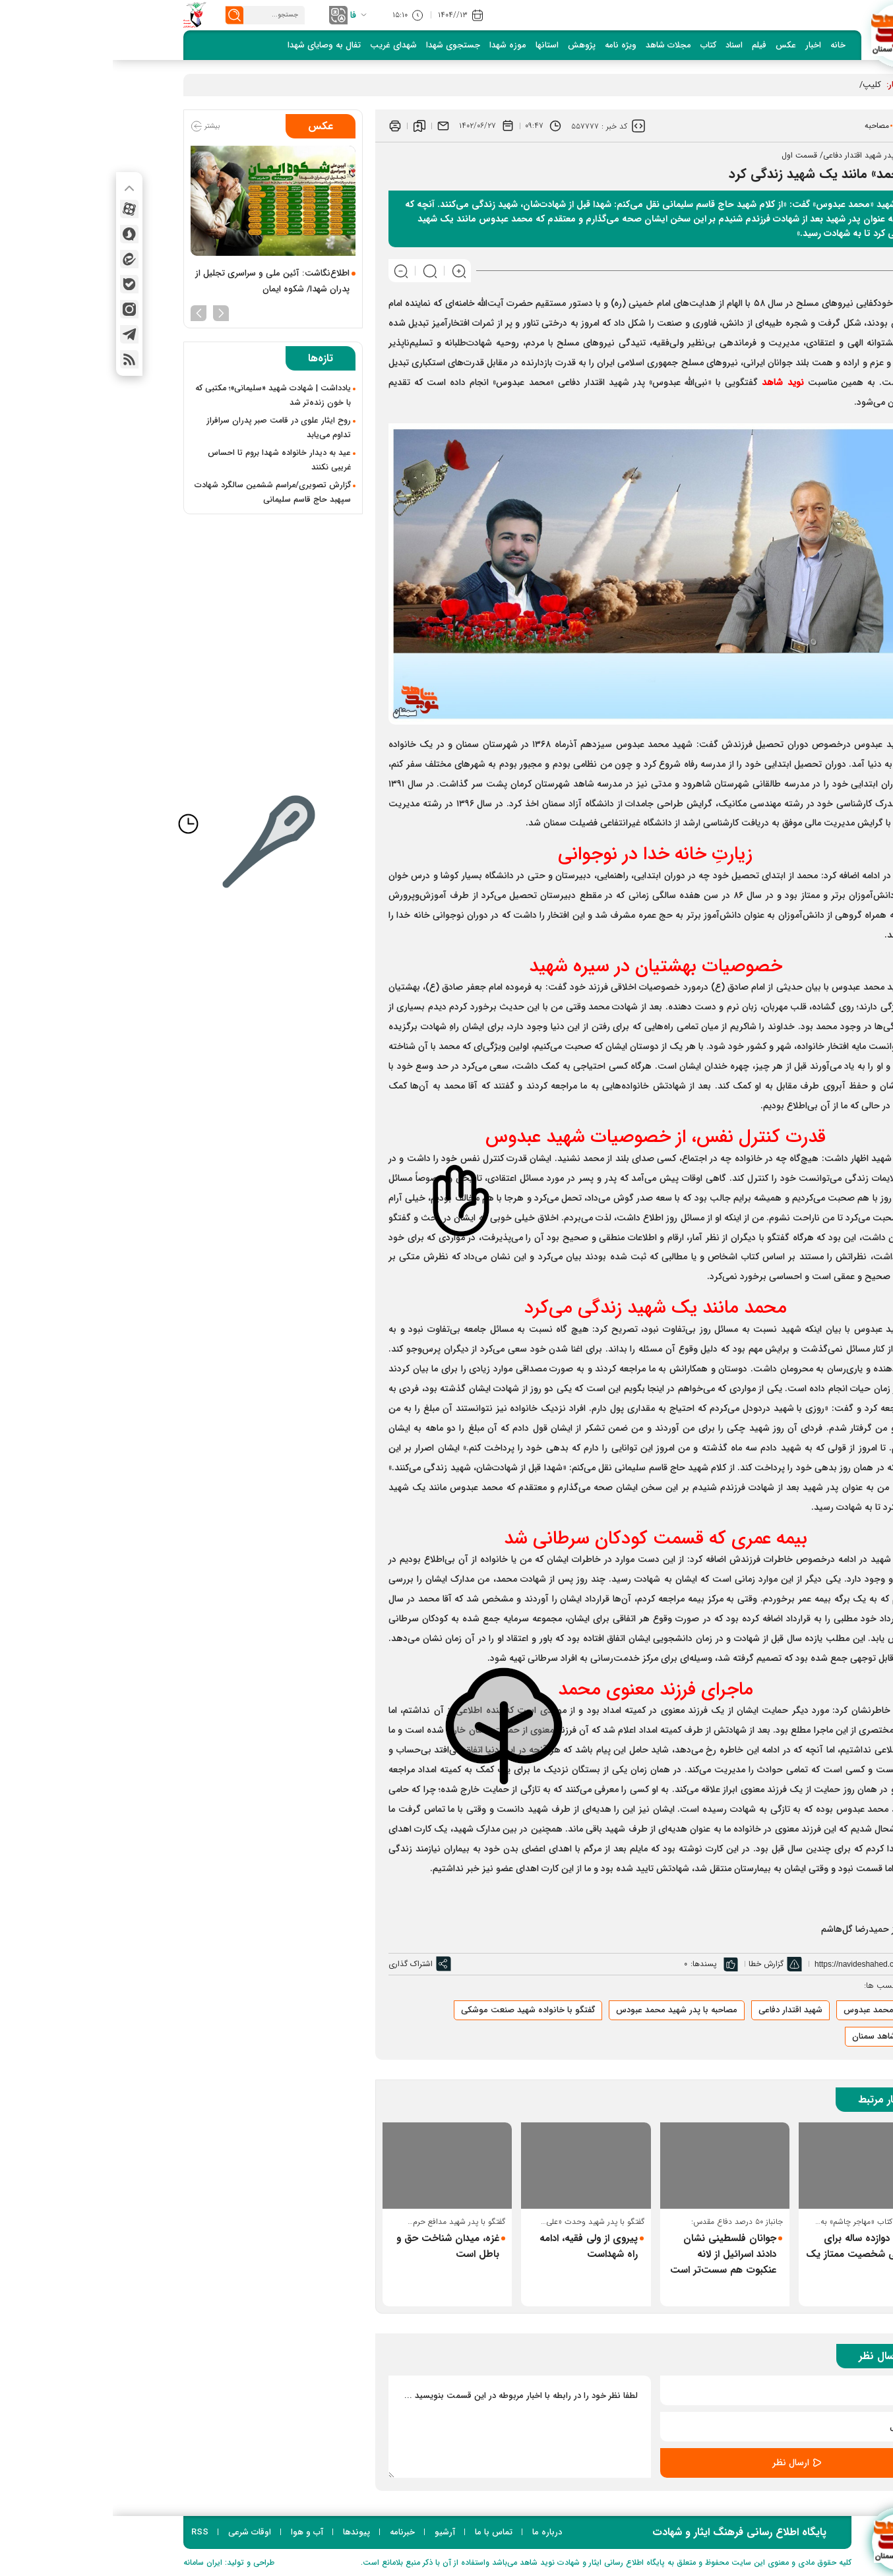 The height and width of the screenshot is (2576, 893). Describe the element at coordinates (268, 841) in the screenshot. I see `access sewing or crafting tools` at that location.